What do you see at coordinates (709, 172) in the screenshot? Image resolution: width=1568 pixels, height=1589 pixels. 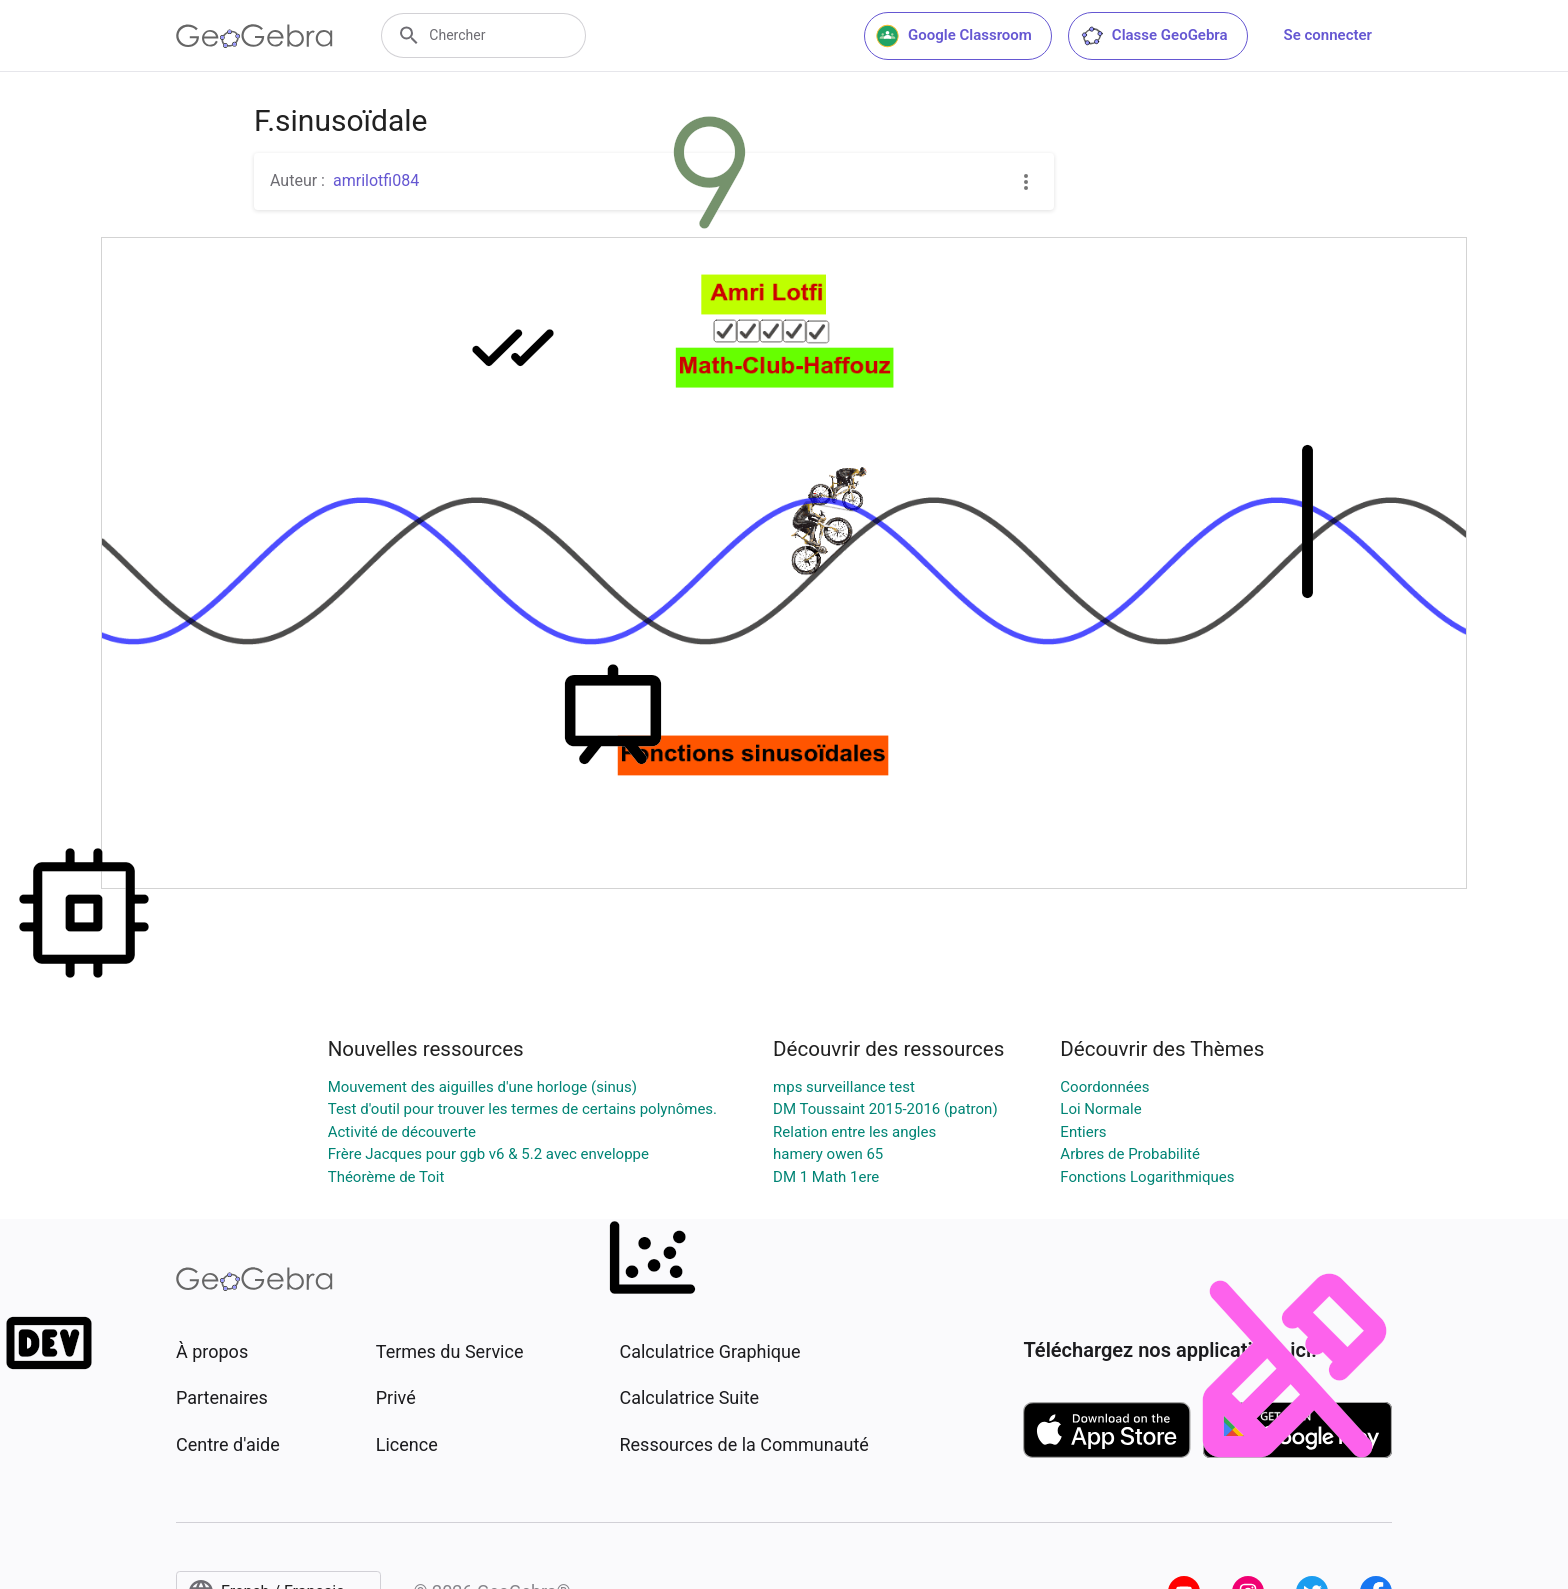 I see `indicates the number nine in a list or sequence` at bounding box center [709, 172].